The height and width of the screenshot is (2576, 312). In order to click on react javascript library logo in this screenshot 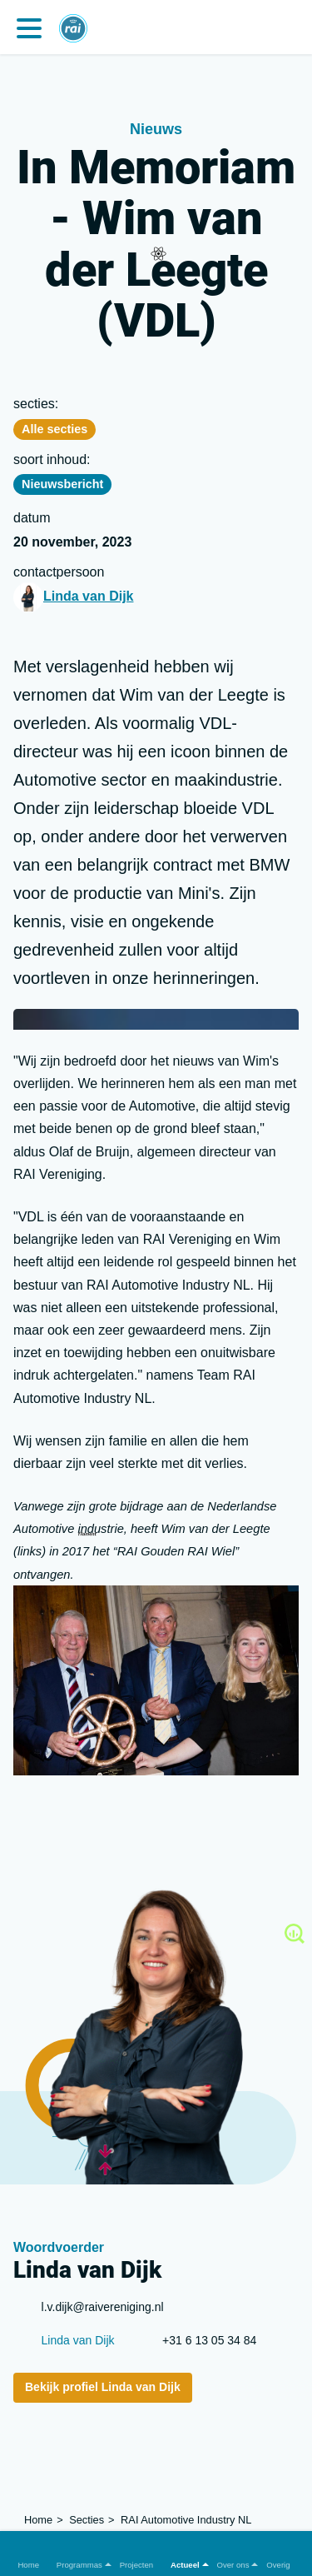, I will do `click(158, 253)`.